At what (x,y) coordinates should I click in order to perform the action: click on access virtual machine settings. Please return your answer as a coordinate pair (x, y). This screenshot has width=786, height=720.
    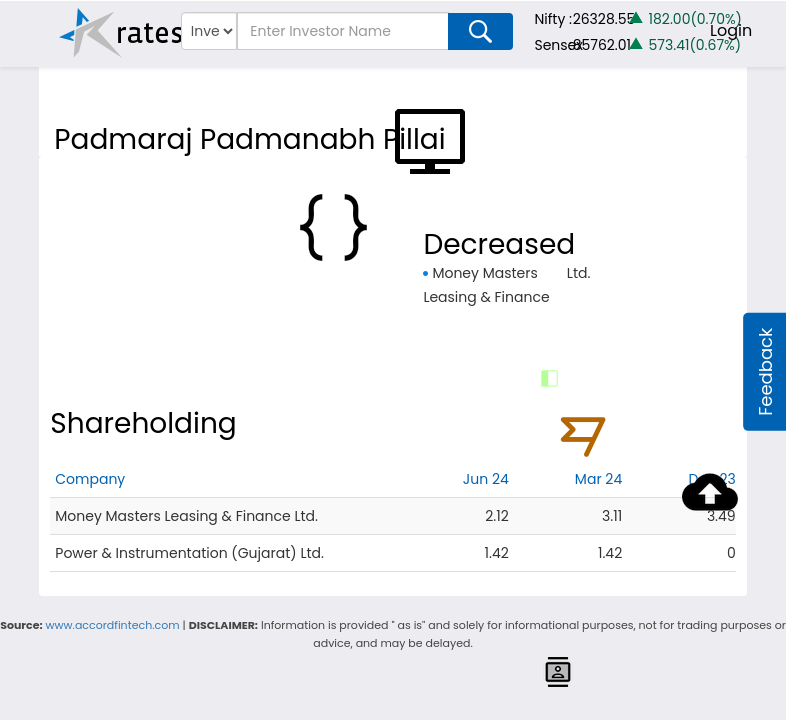
    Looking at the image, I should click on (430, 139).